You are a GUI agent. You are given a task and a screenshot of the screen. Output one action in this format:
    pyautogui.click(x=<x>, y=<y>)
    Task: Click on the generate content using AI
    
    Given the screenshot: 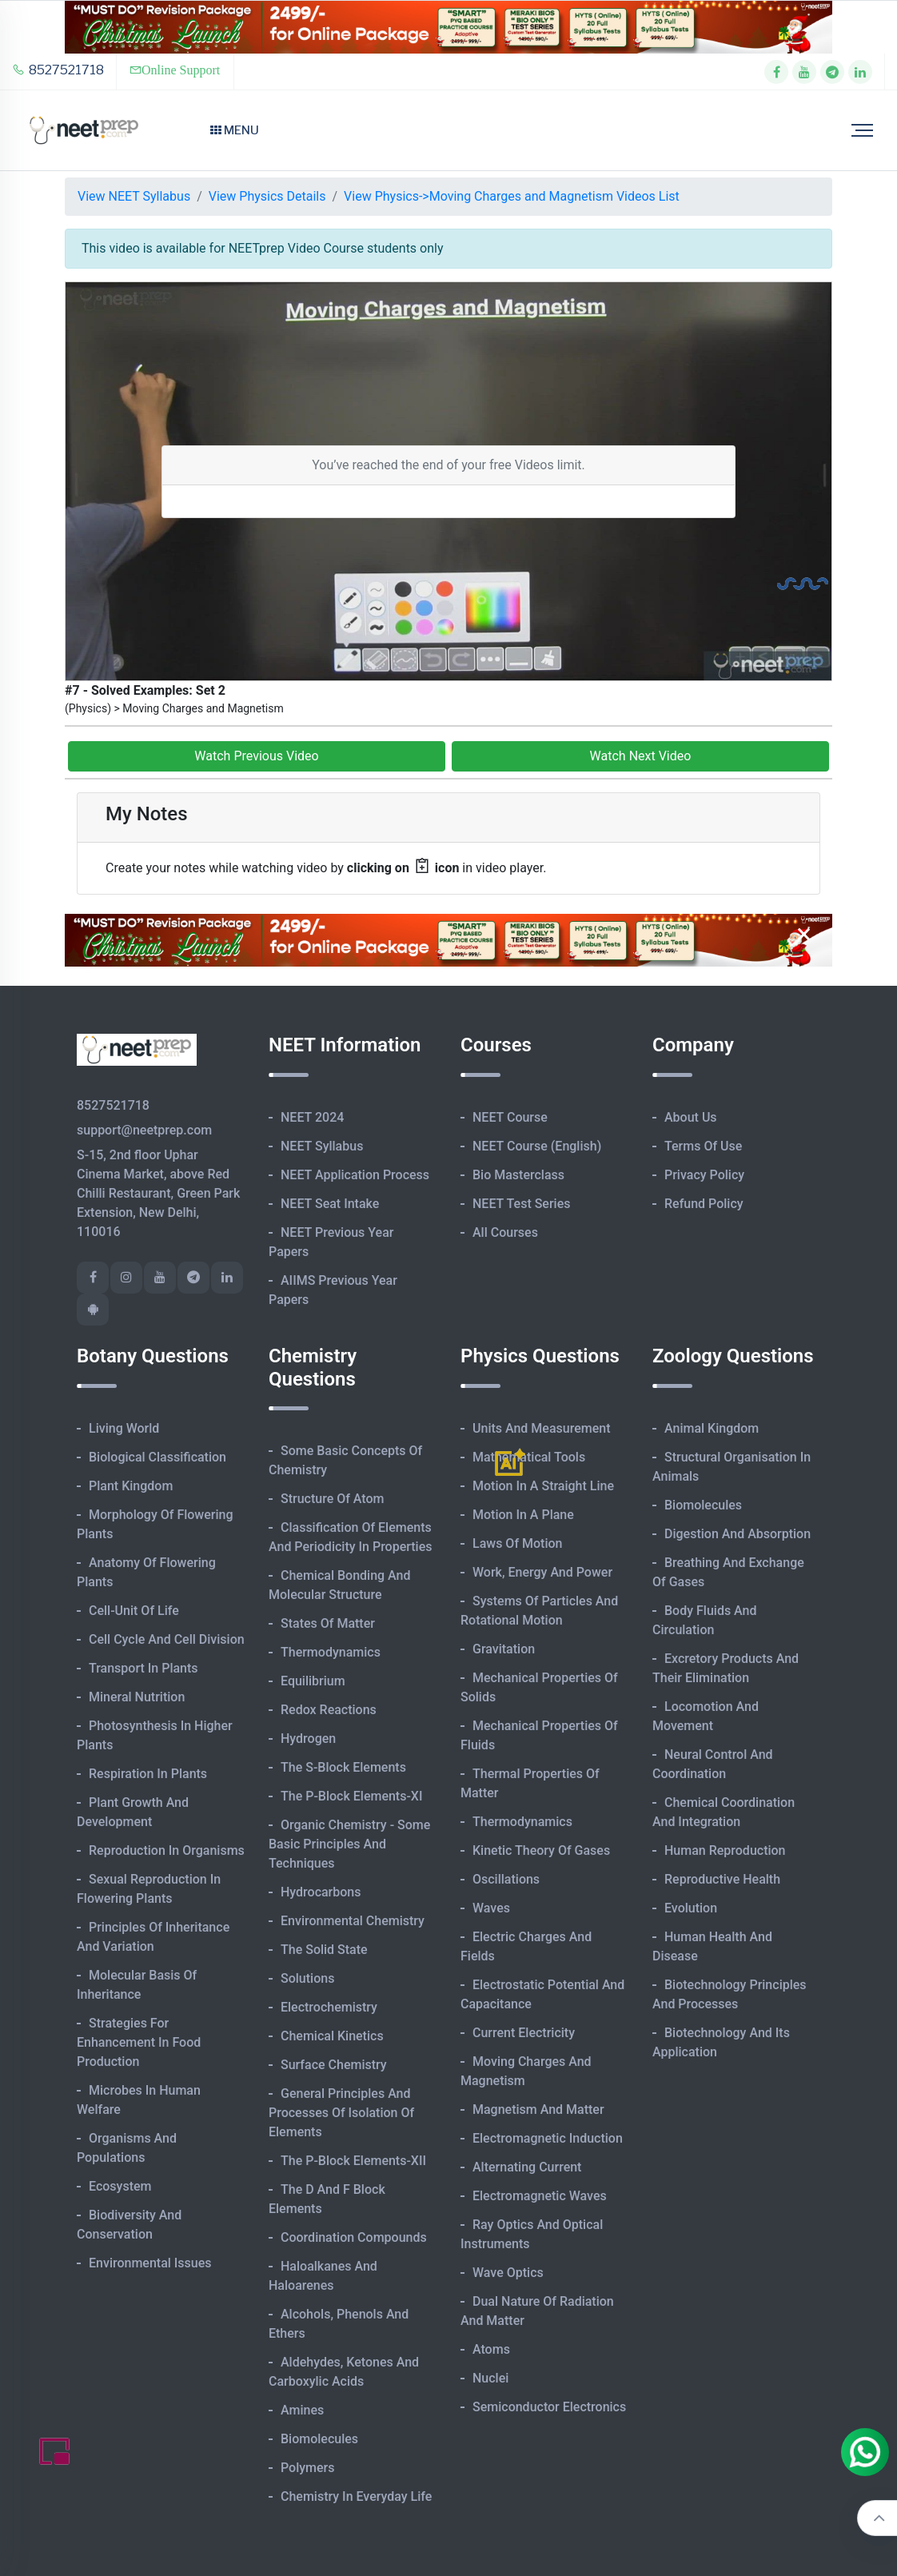 What is the action you would take?
    pyautogui.click(x=508, y=1463)
    